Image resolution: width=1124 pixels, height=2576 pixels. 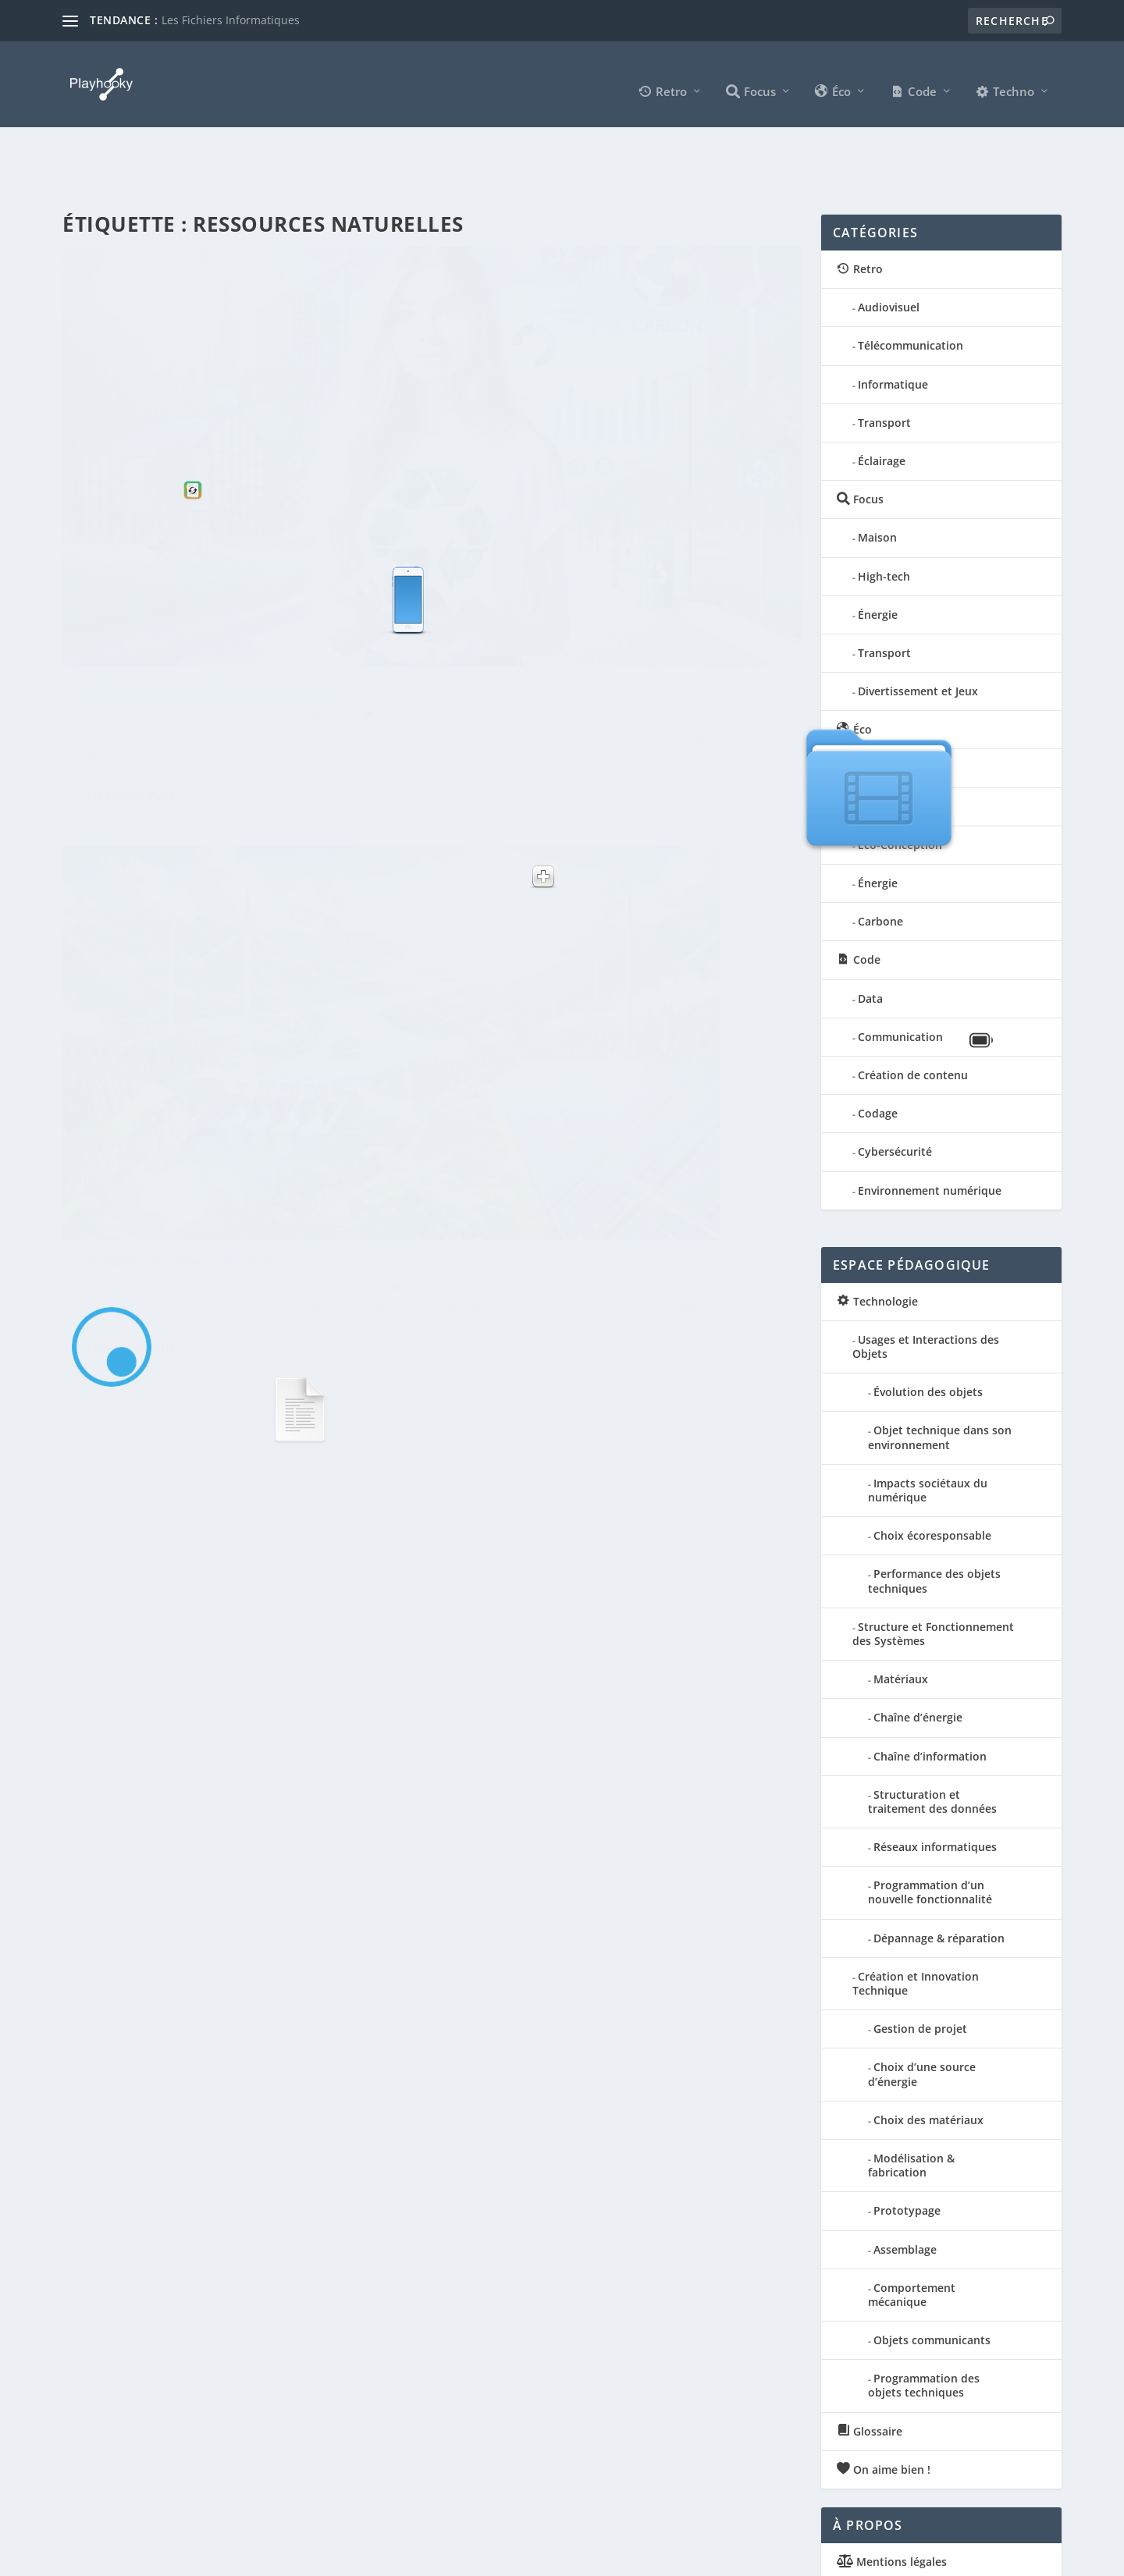 I want to click on new message notification in quassel irc client, so click(x=112, y=1347).